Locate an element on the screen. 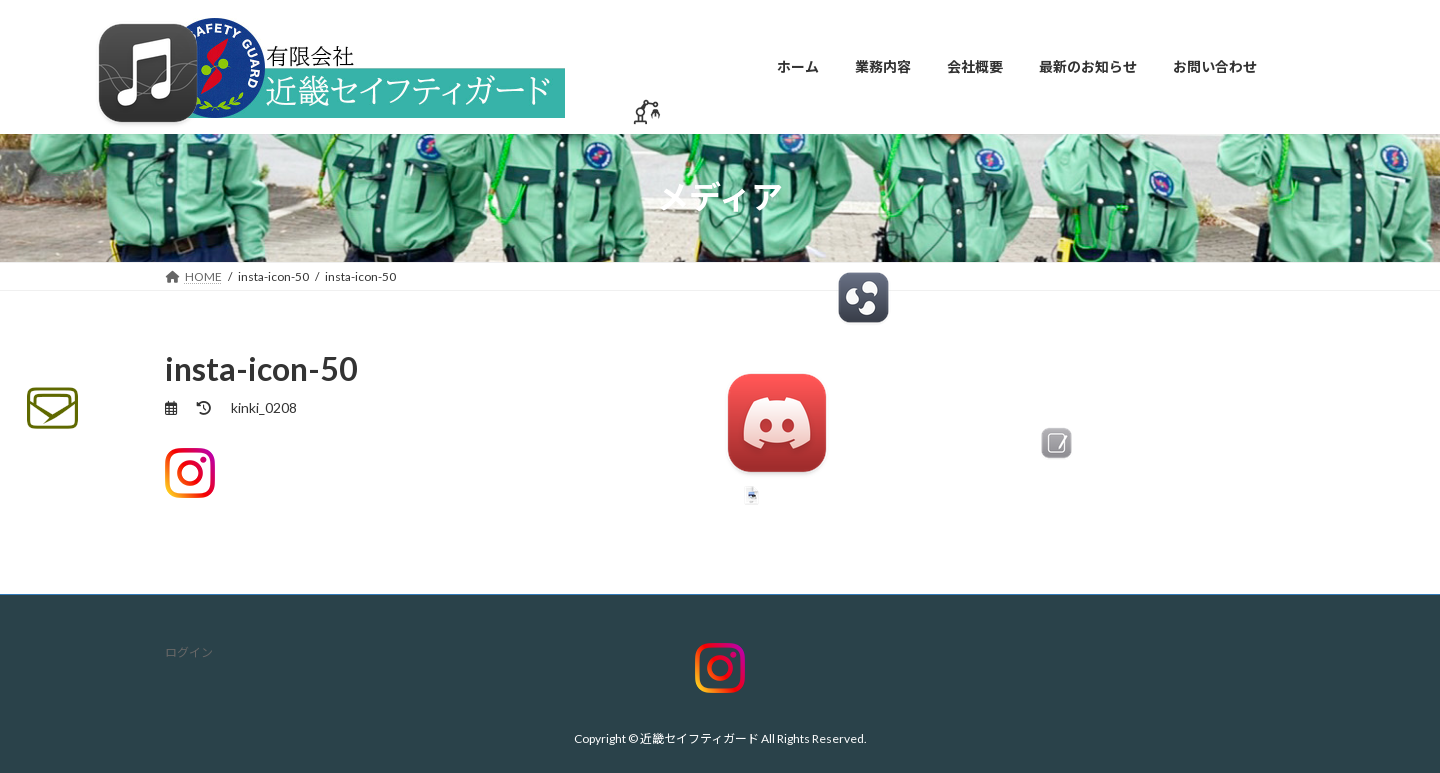 This screenshot has height=773, width=1440. open audacious music player is located at coordinates (148, 73).